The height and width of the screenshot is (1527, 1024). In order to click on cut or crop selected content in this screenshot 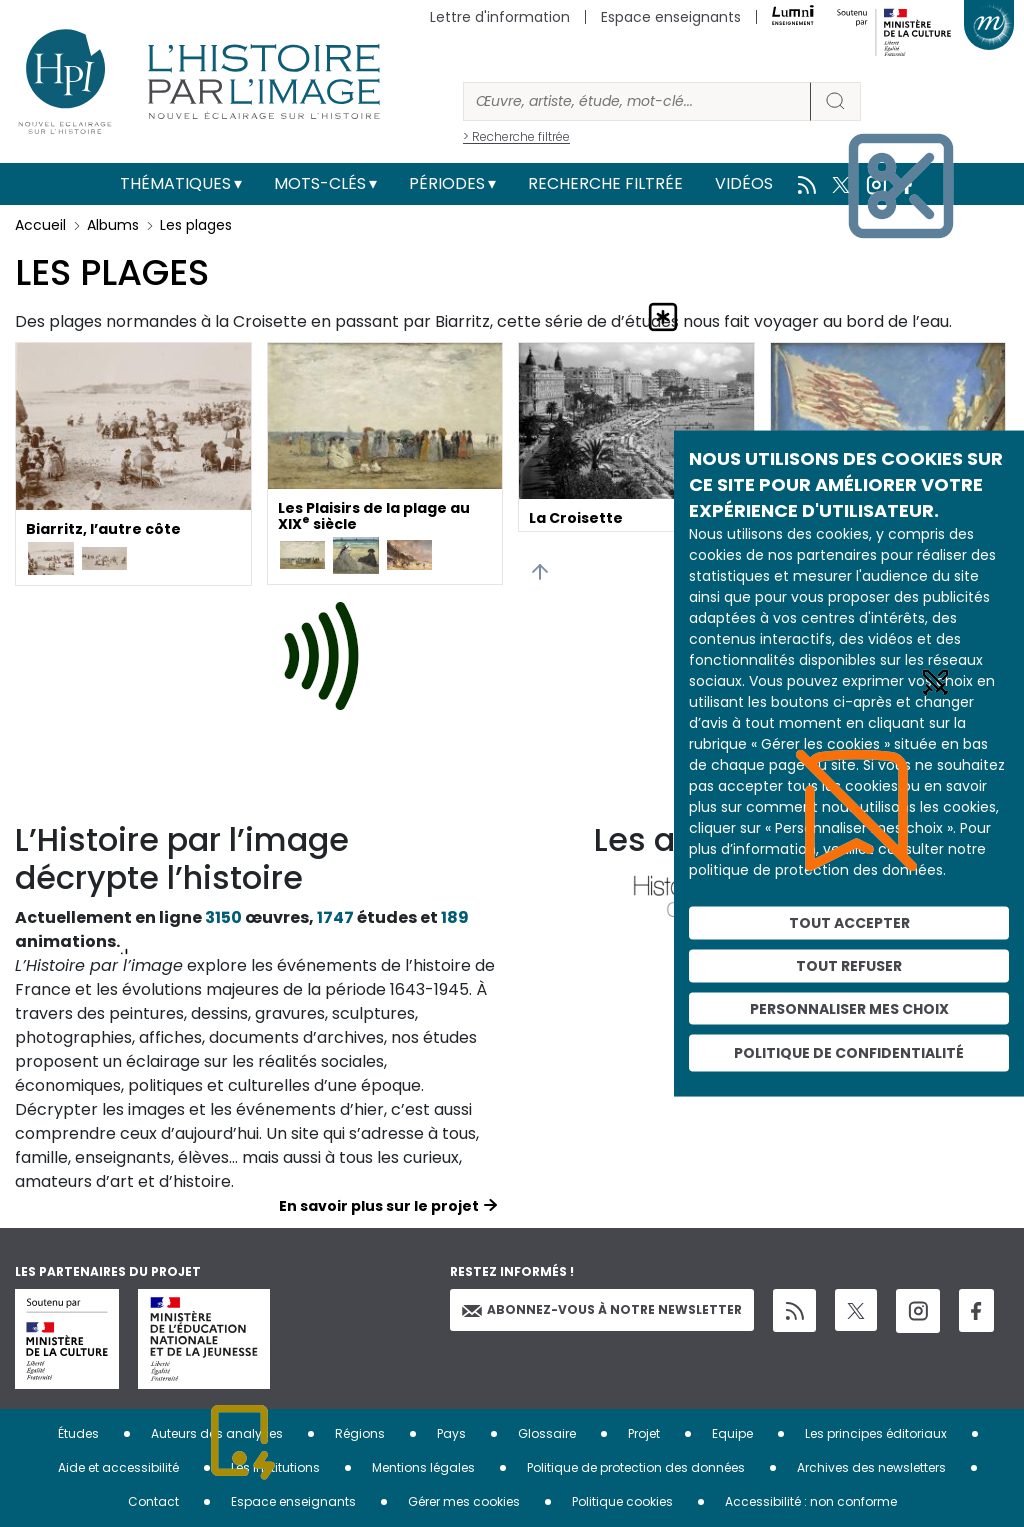, I will do `click(901, 186)`.